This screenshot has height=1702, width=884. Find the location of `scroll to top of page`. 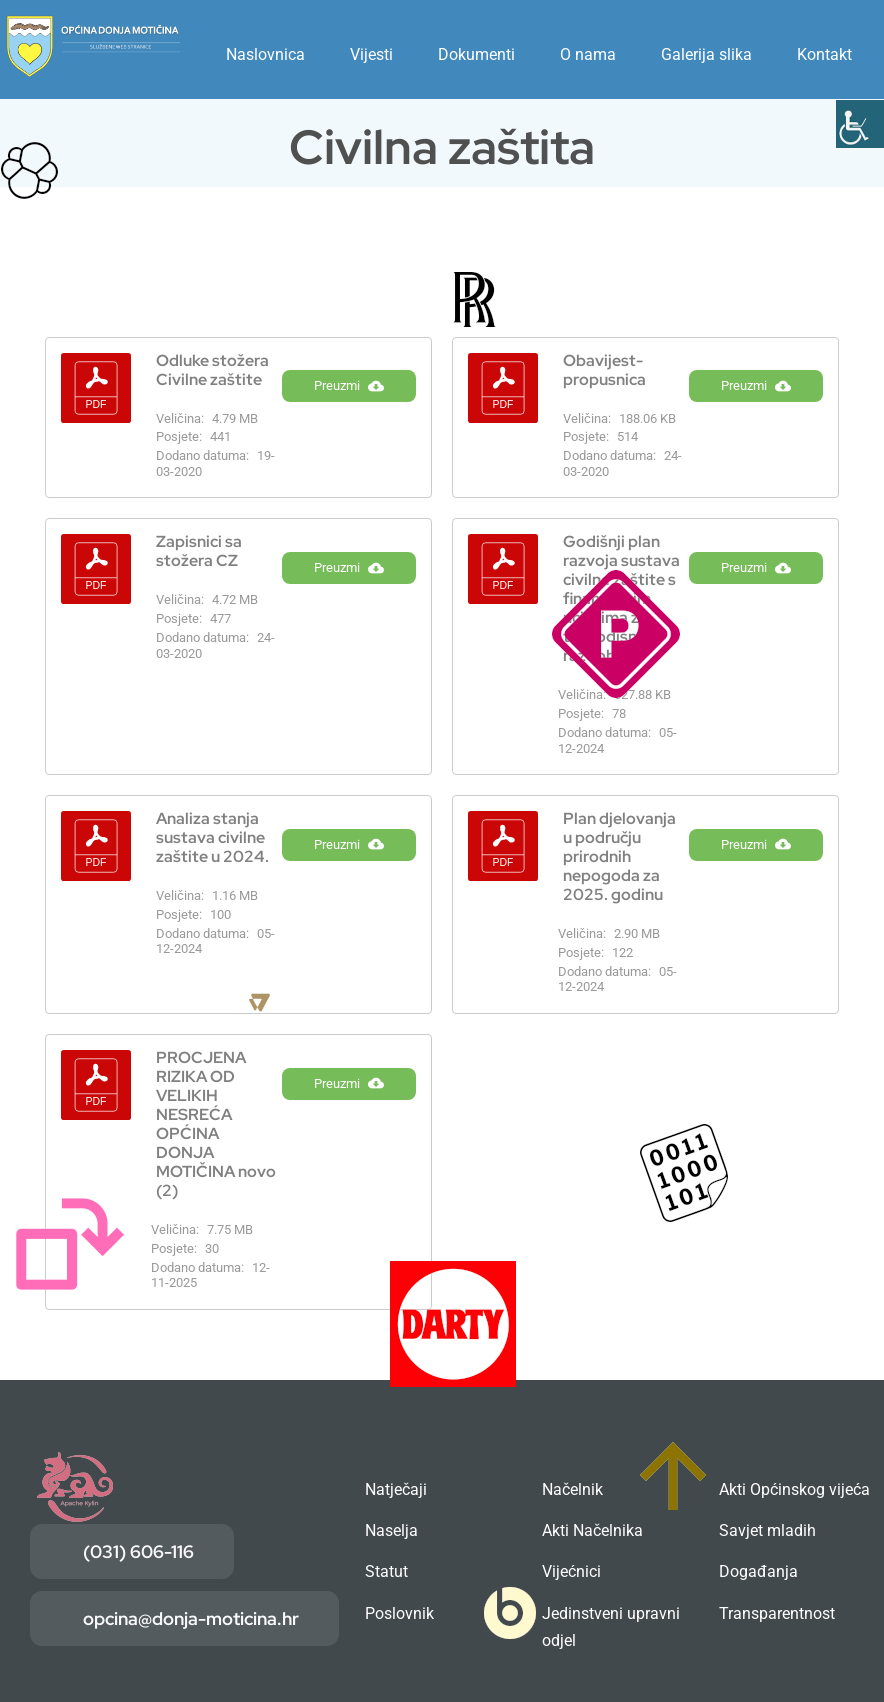

scroll to top of page is located at coordinates (673, 1476).